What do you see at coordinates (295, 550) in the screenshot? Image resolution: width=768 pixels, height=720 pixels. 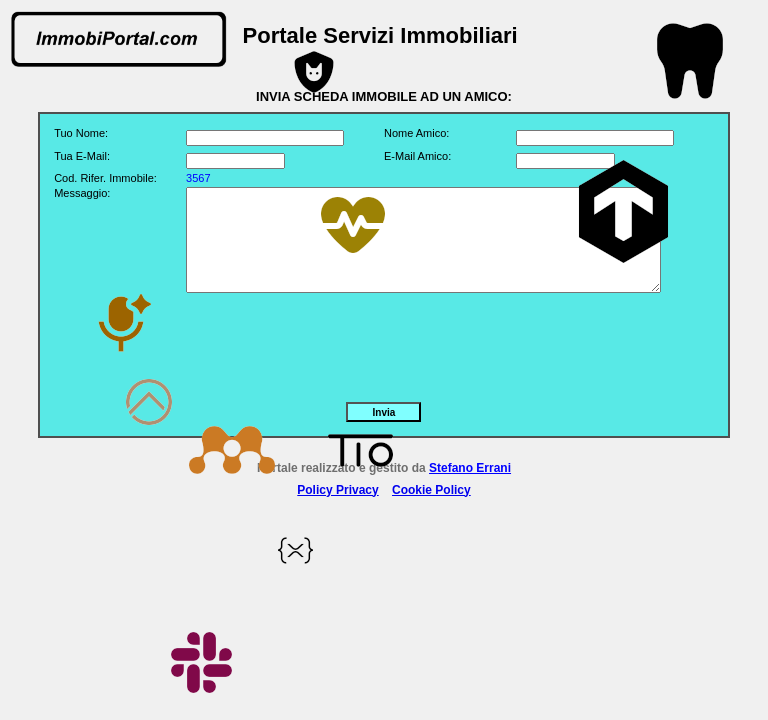 I see `XRP cryptocurrency logo` at bounding box center [295, 550].